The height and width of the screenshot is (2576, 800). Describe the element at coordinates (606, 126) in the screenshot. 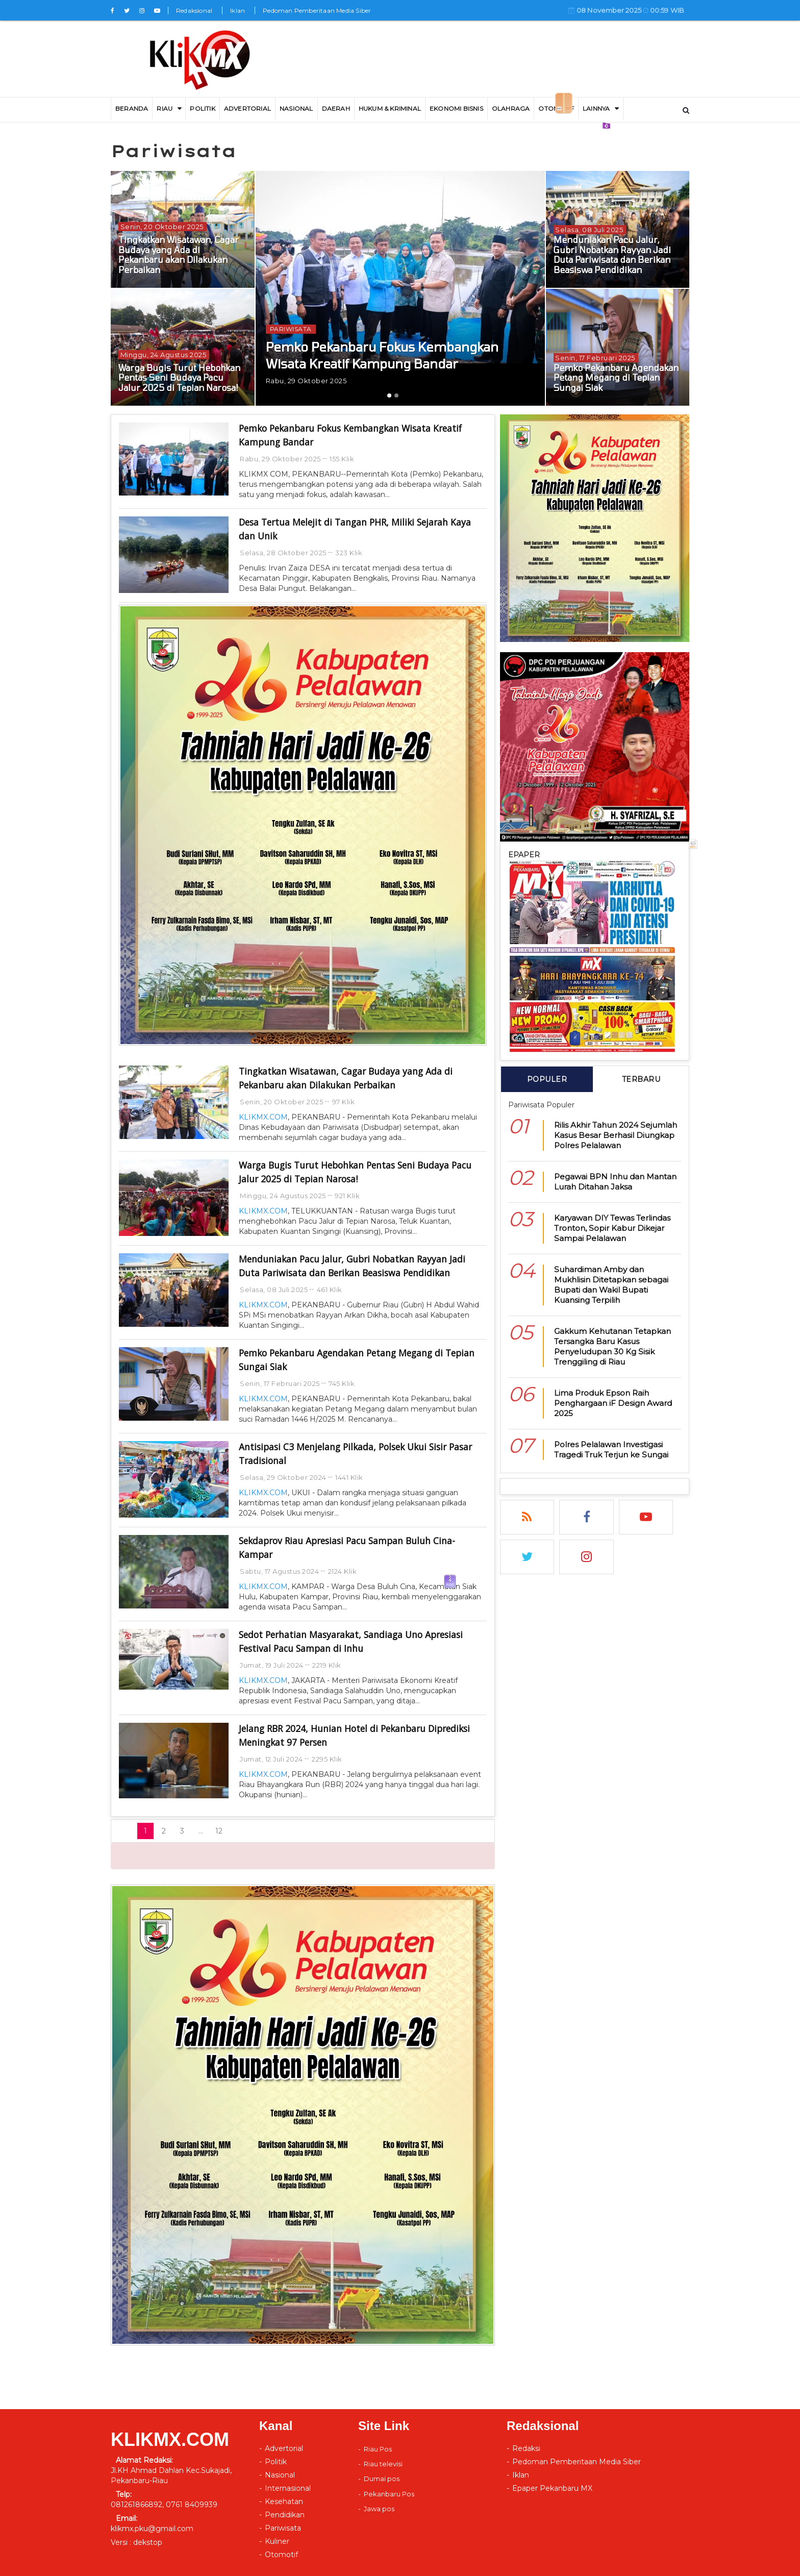

I see `open folder containing C# project files` at that location.